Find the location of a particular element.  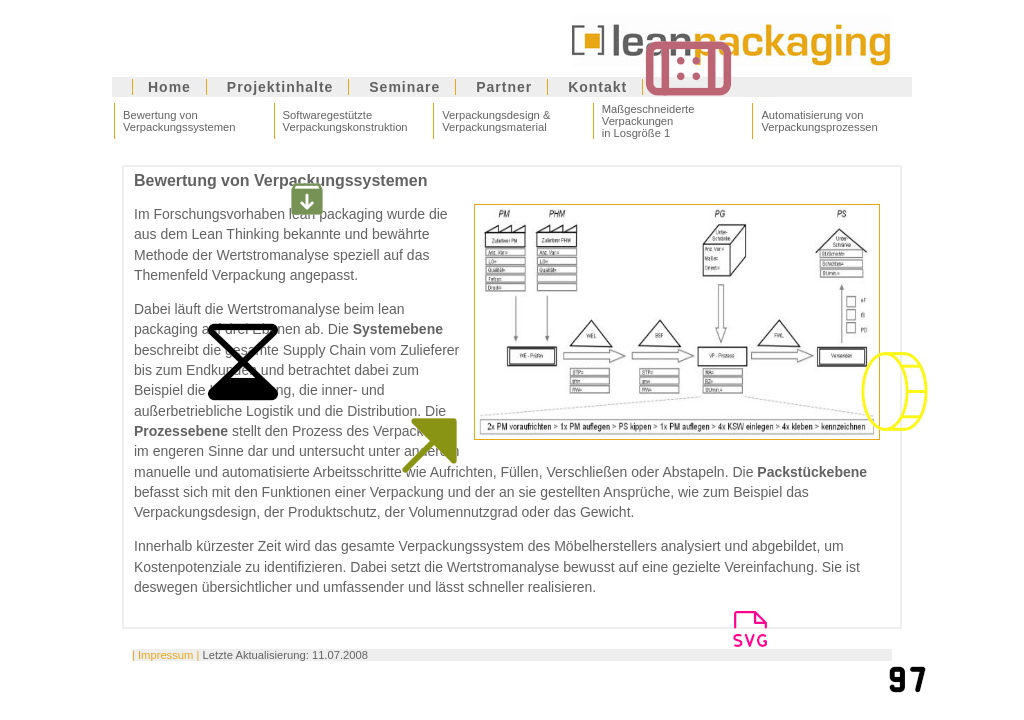

access first aid or medical resources is located at coordinates (688, 68).